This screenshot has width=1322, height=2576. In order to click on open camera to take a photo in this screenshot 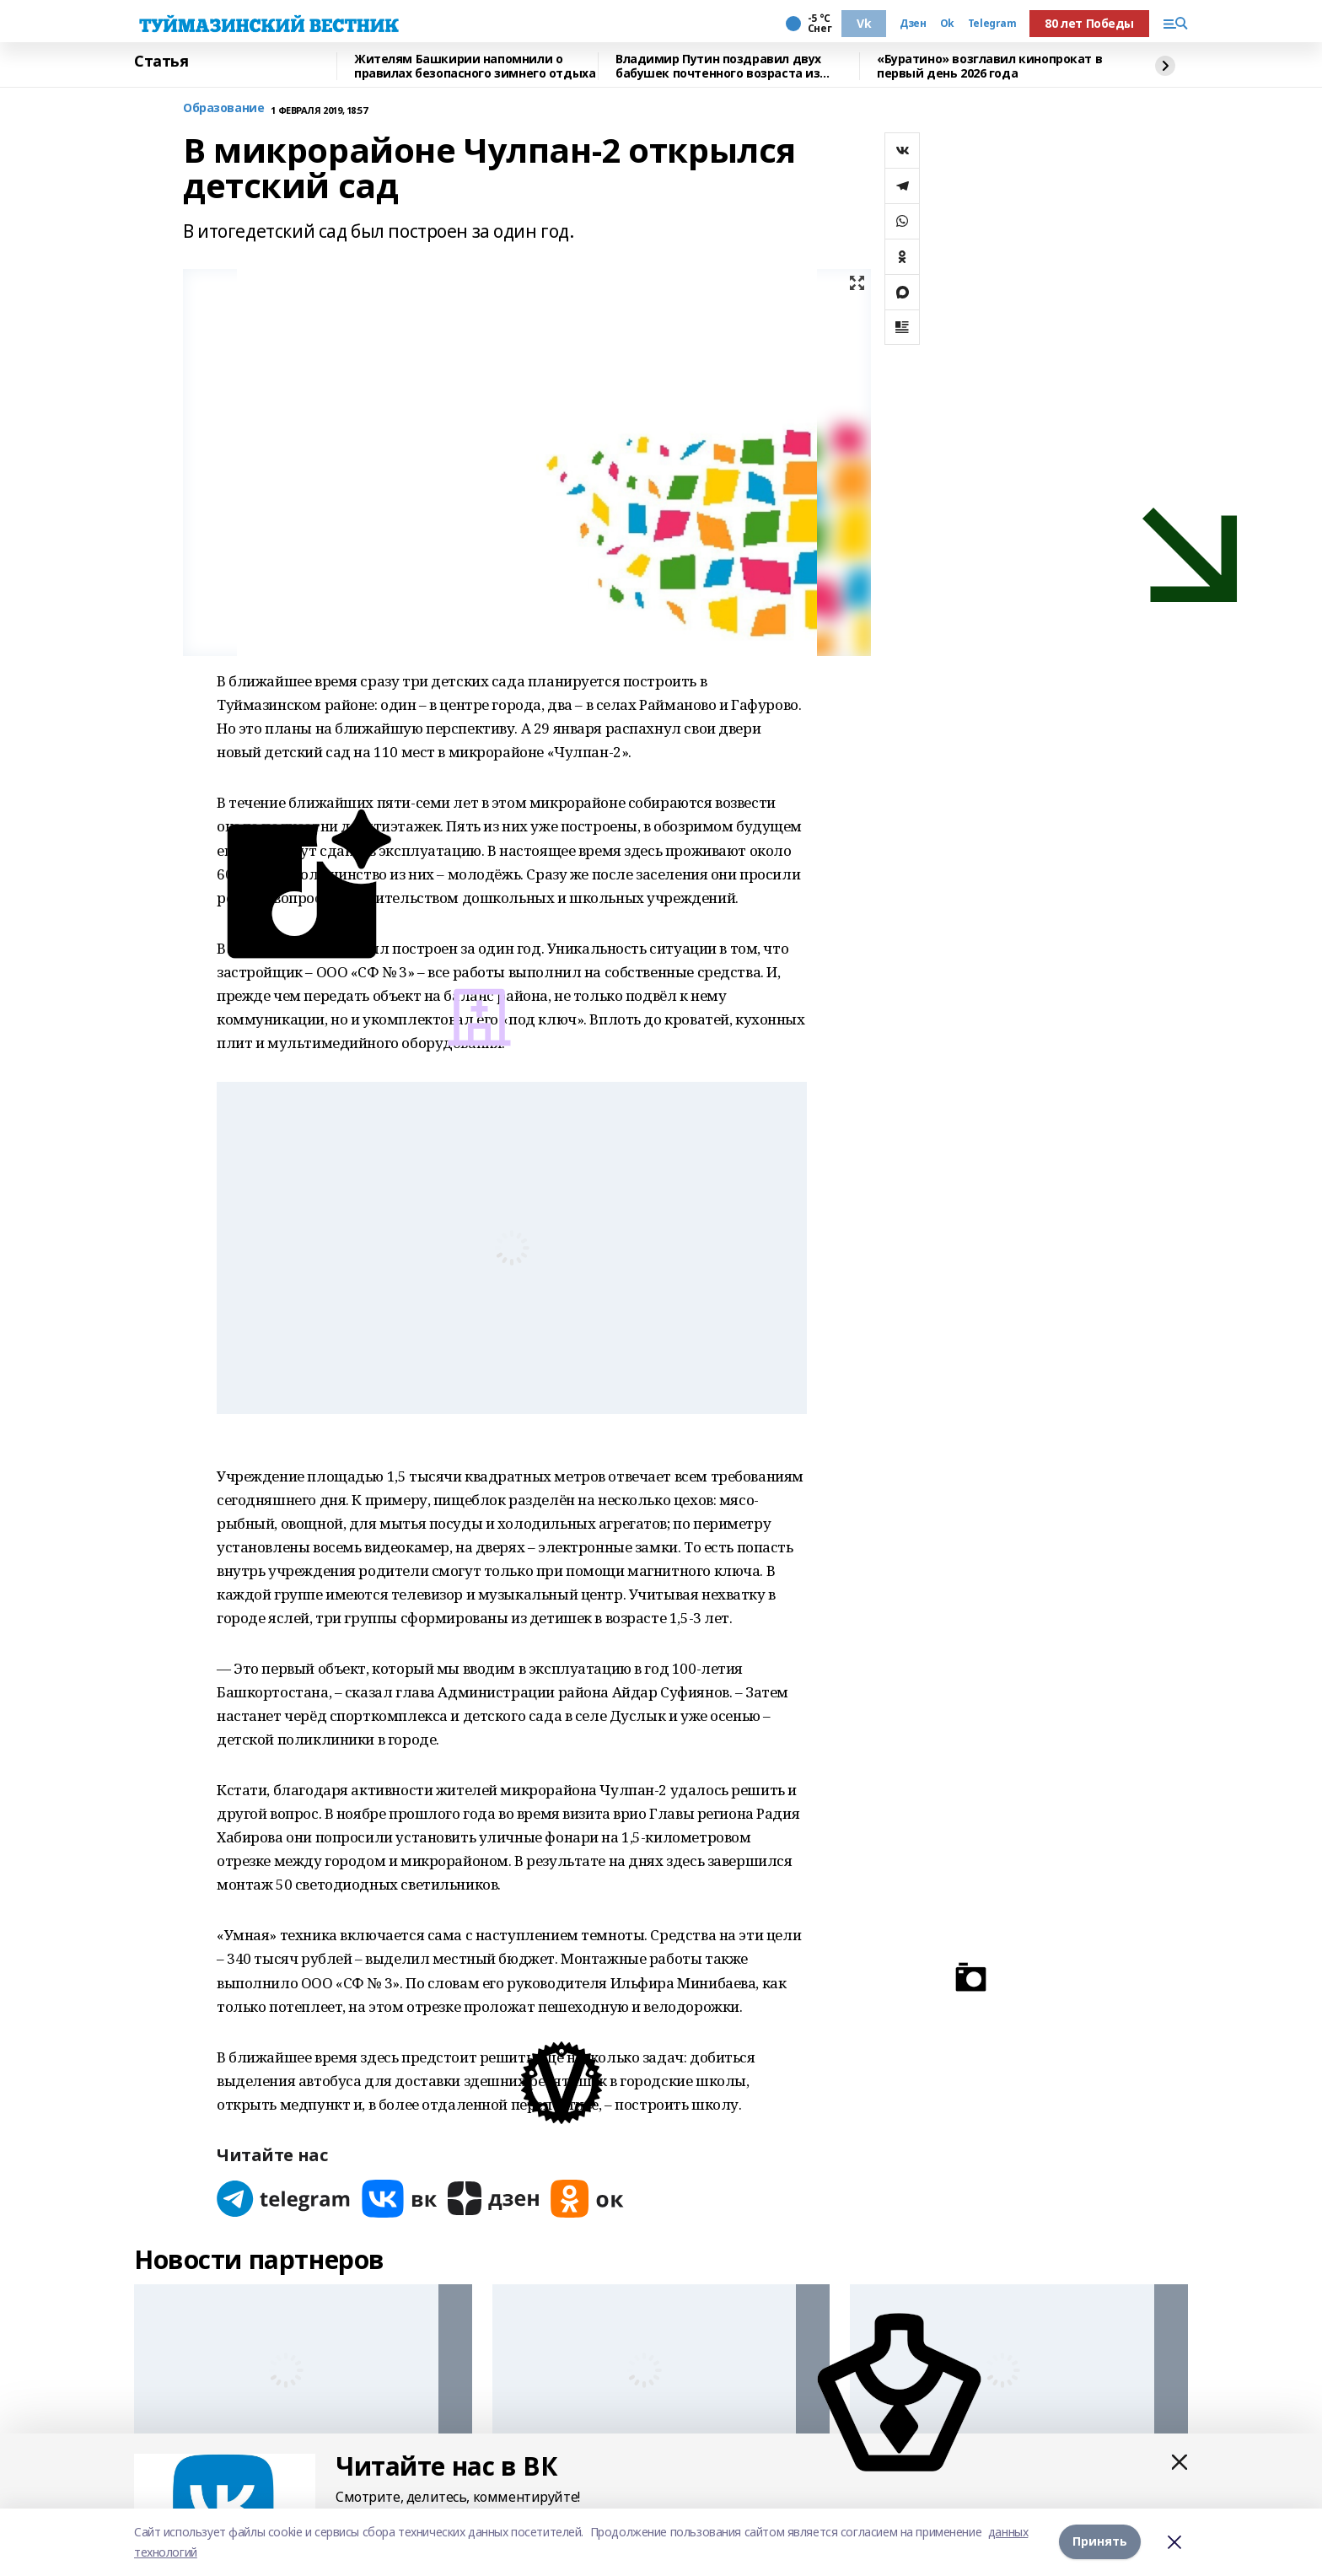, I will do `click(970, 1977)`.